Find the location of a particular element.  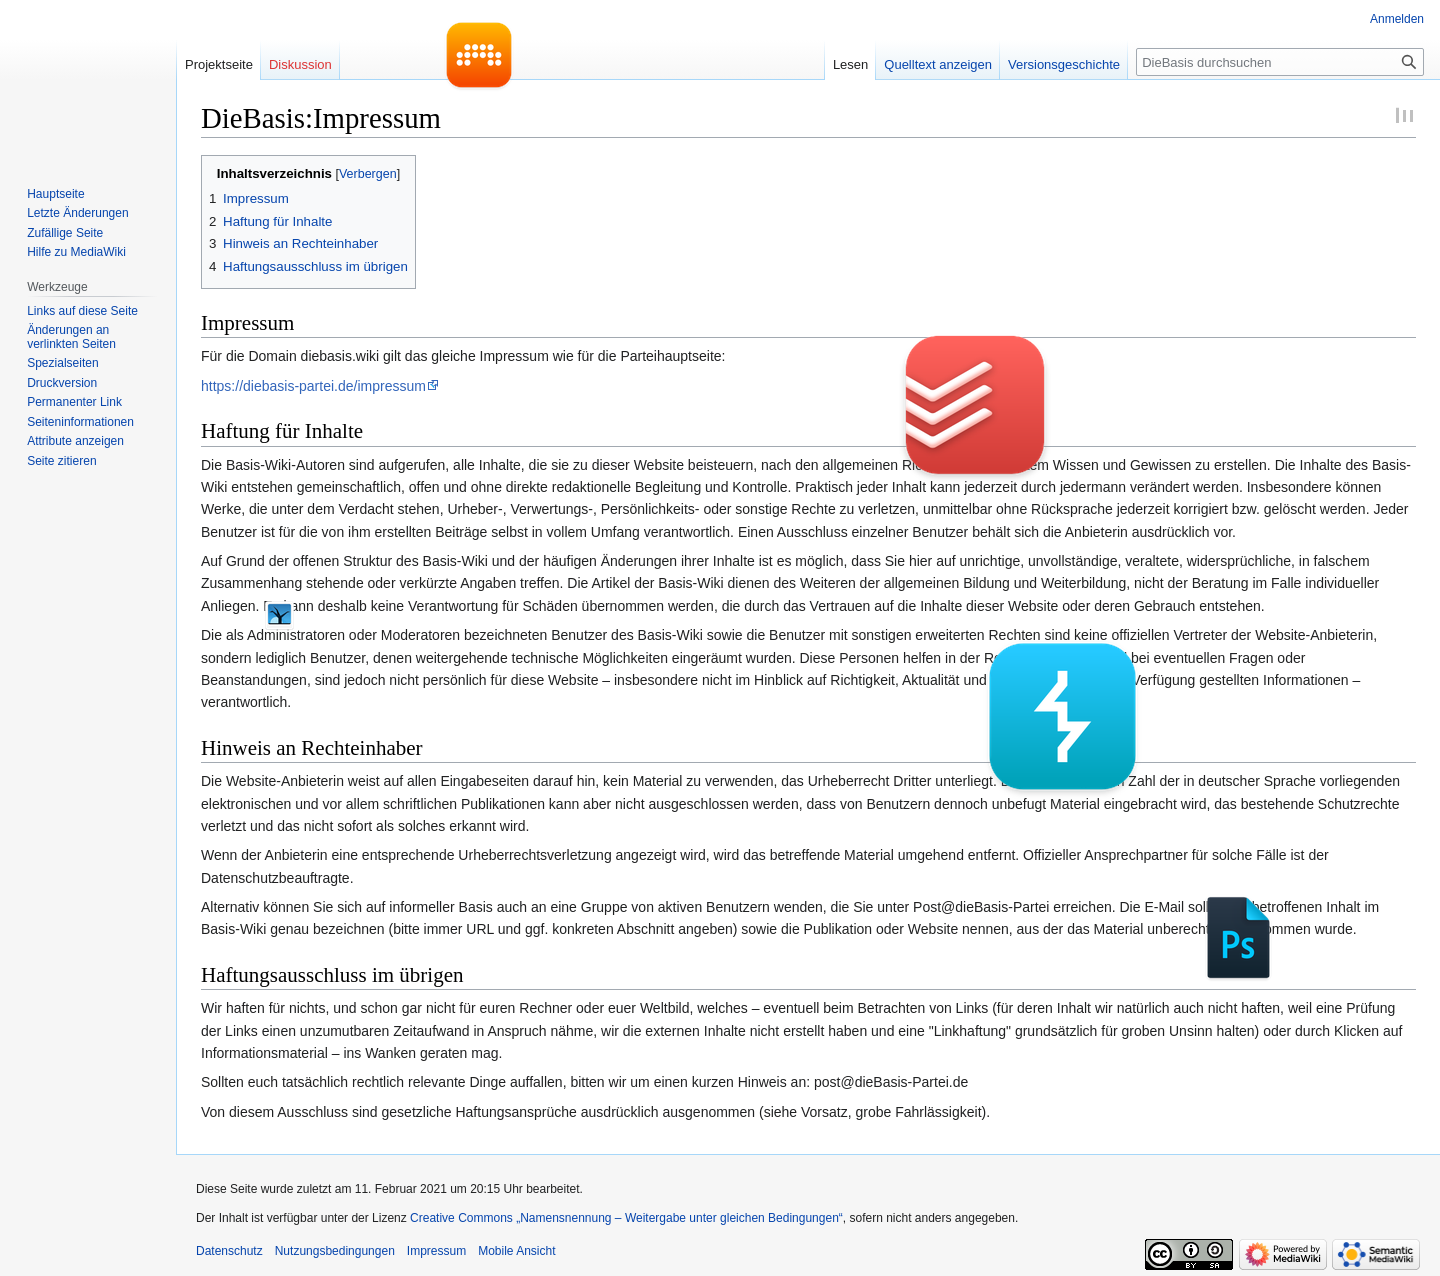

open bitwig studio music production software is located at coordinates (479, 55).